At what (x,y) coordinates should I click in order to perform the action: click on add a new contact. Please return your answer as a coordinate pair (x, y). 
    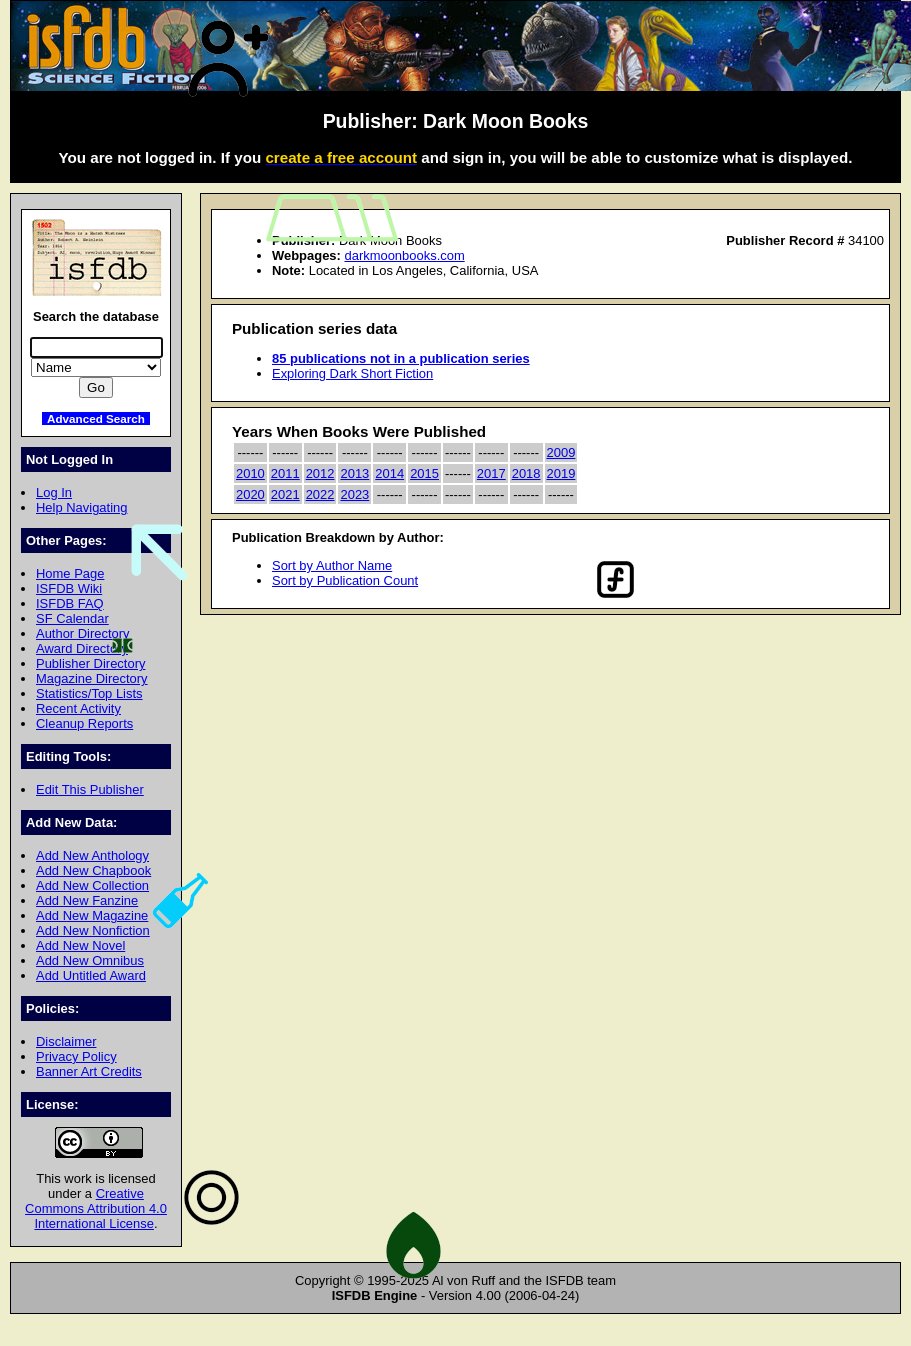
    Looking at the image, I should click on (226, 58).